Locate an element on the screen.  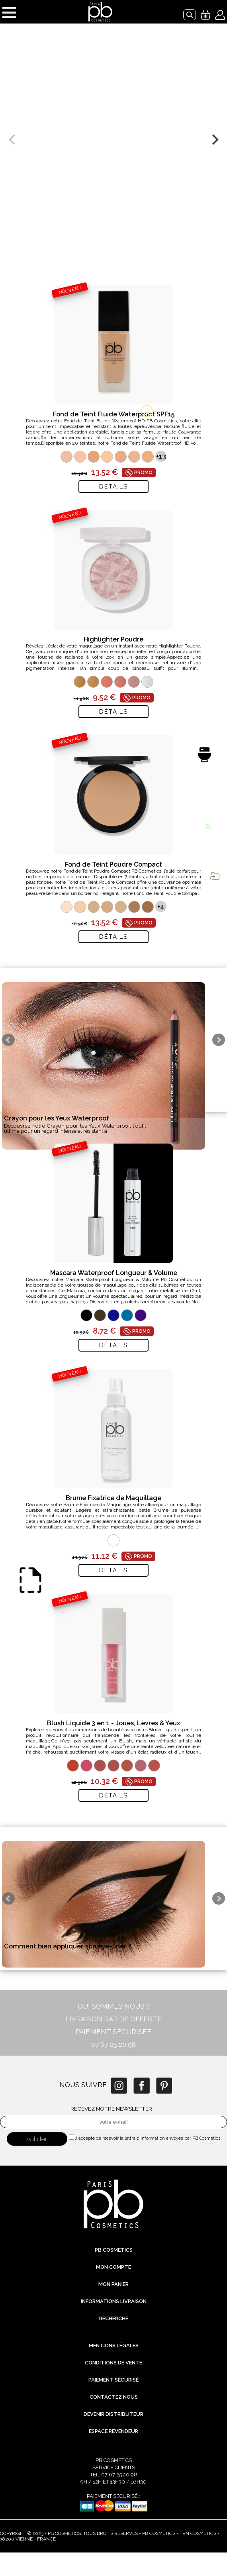
access a linked or shortcut folder is located at coordinates (215, 876).